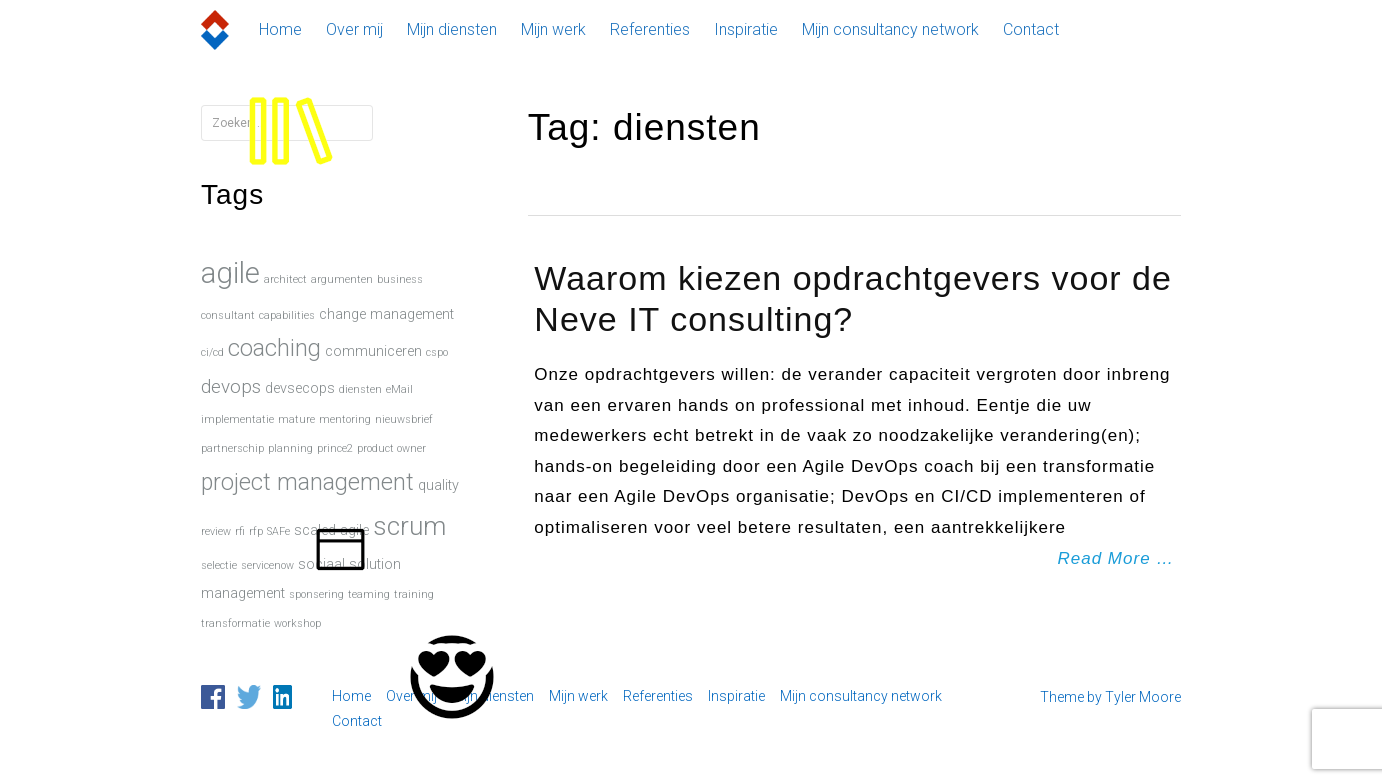 The height and width of the screenshot is (783, 1382). What do you see at coordinates (452, 677) in the screenshot?
I see `react with love or adoration` at bounding box center [452, 677].